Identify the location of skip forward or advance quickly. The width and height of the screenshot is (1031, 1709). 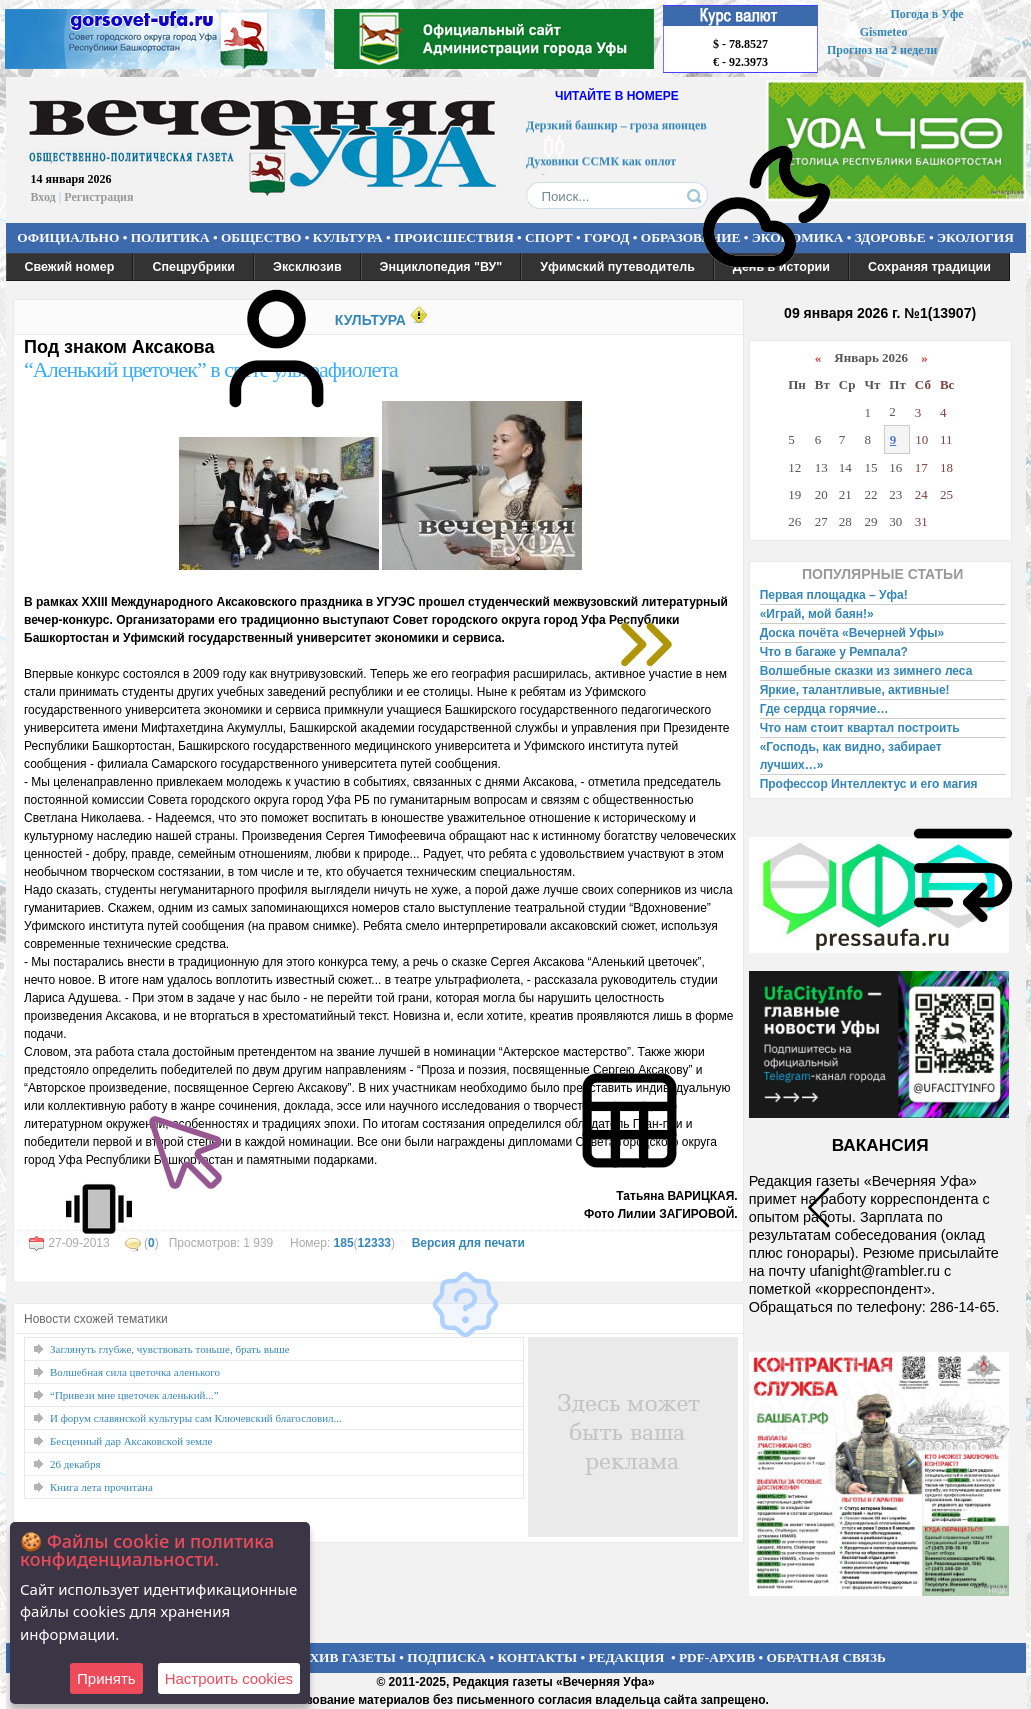
(646, 644).